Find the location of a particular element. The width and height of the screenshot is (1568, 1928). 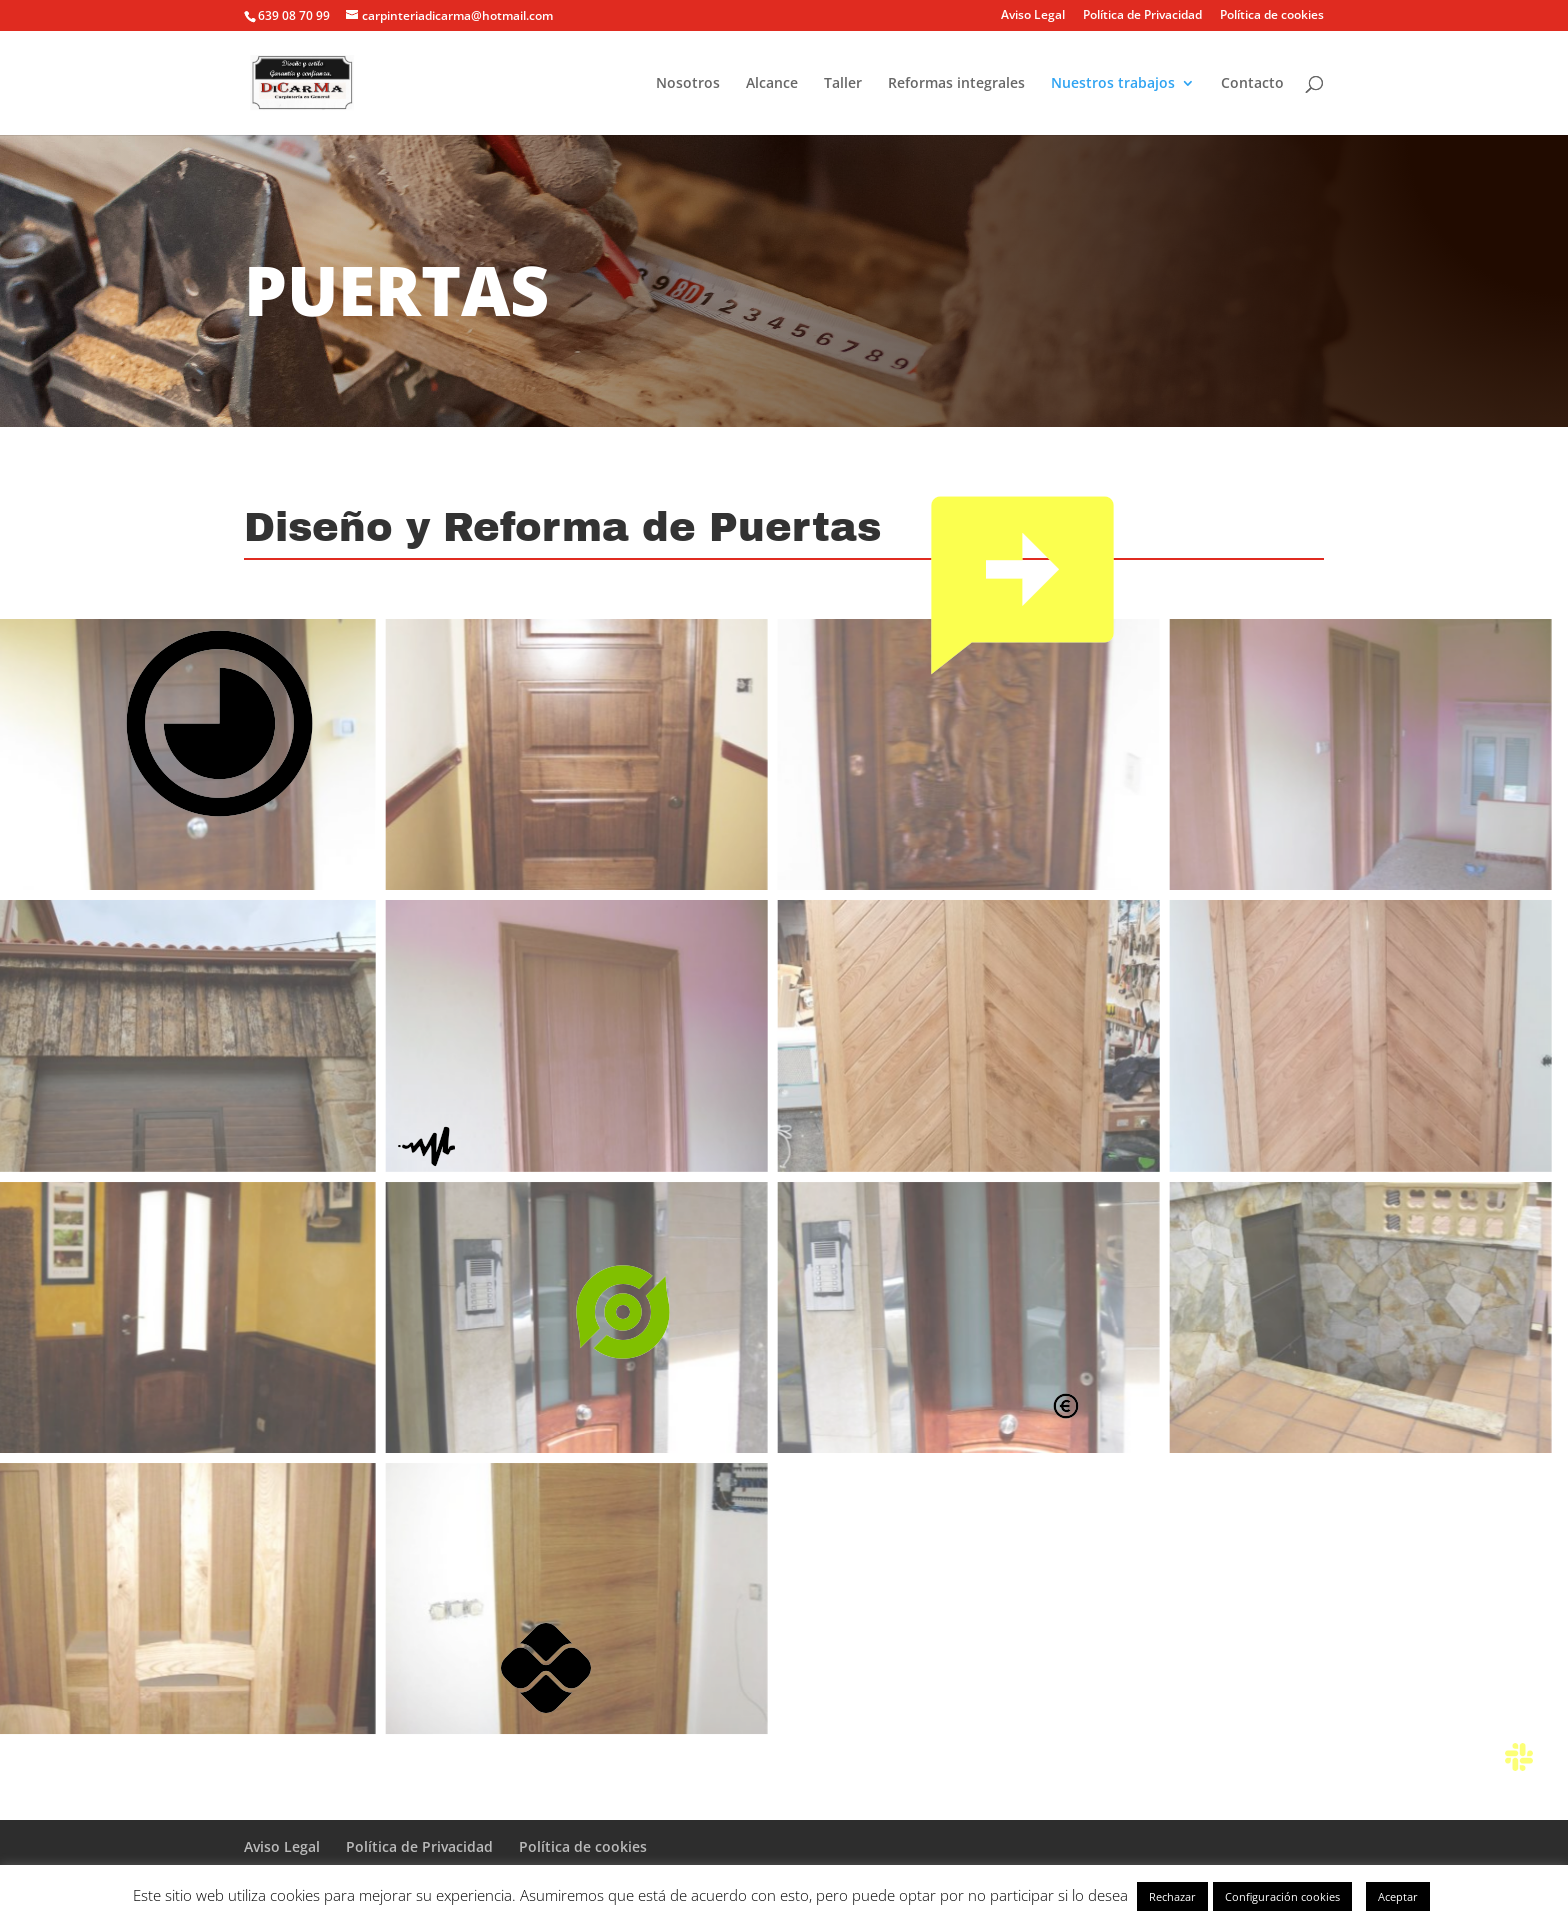

indicates 75% progress complete is located at coordinates (219, 723).